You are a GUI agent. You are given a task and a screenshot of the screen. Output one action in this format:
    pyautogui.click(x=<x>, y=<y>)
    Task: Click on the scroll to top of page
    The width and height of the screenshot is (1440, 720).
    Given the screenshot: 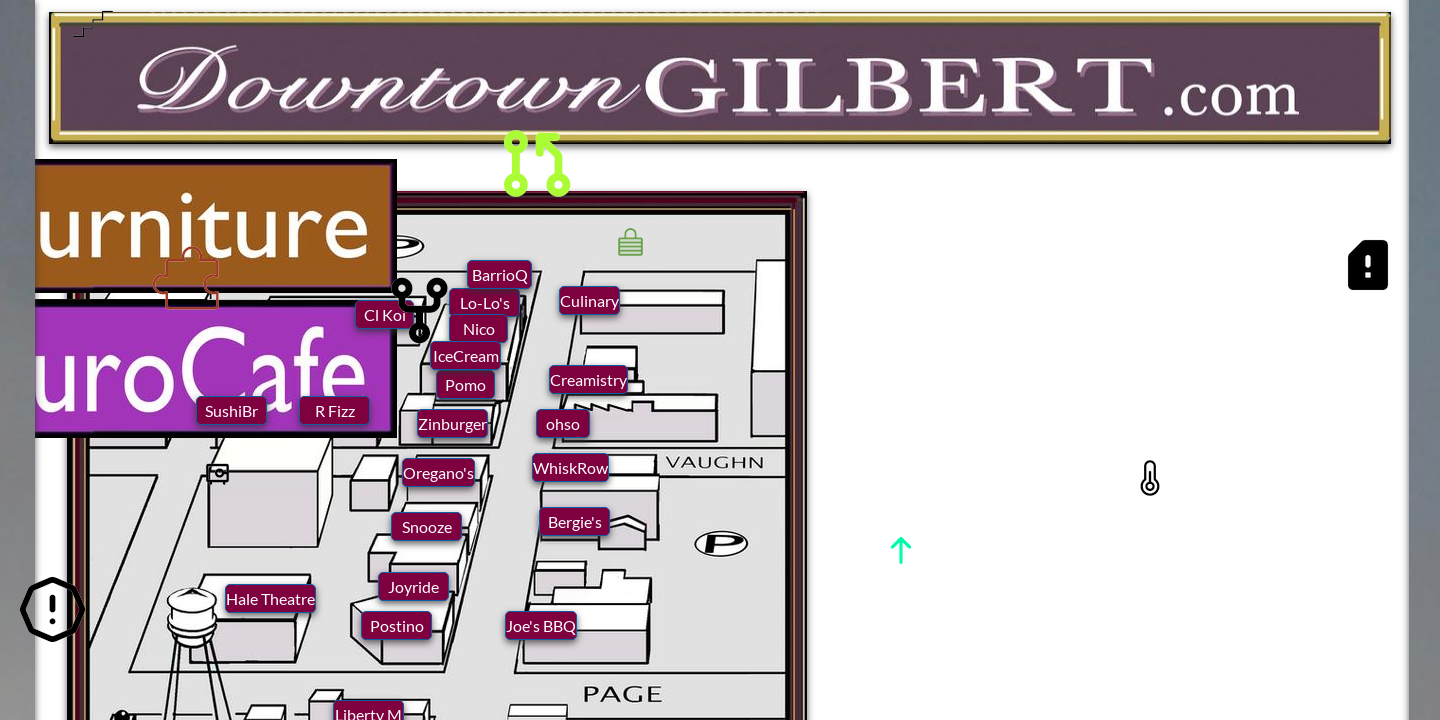 What is the action you would take?
    pyautogui.click(x=901, y=550)
    